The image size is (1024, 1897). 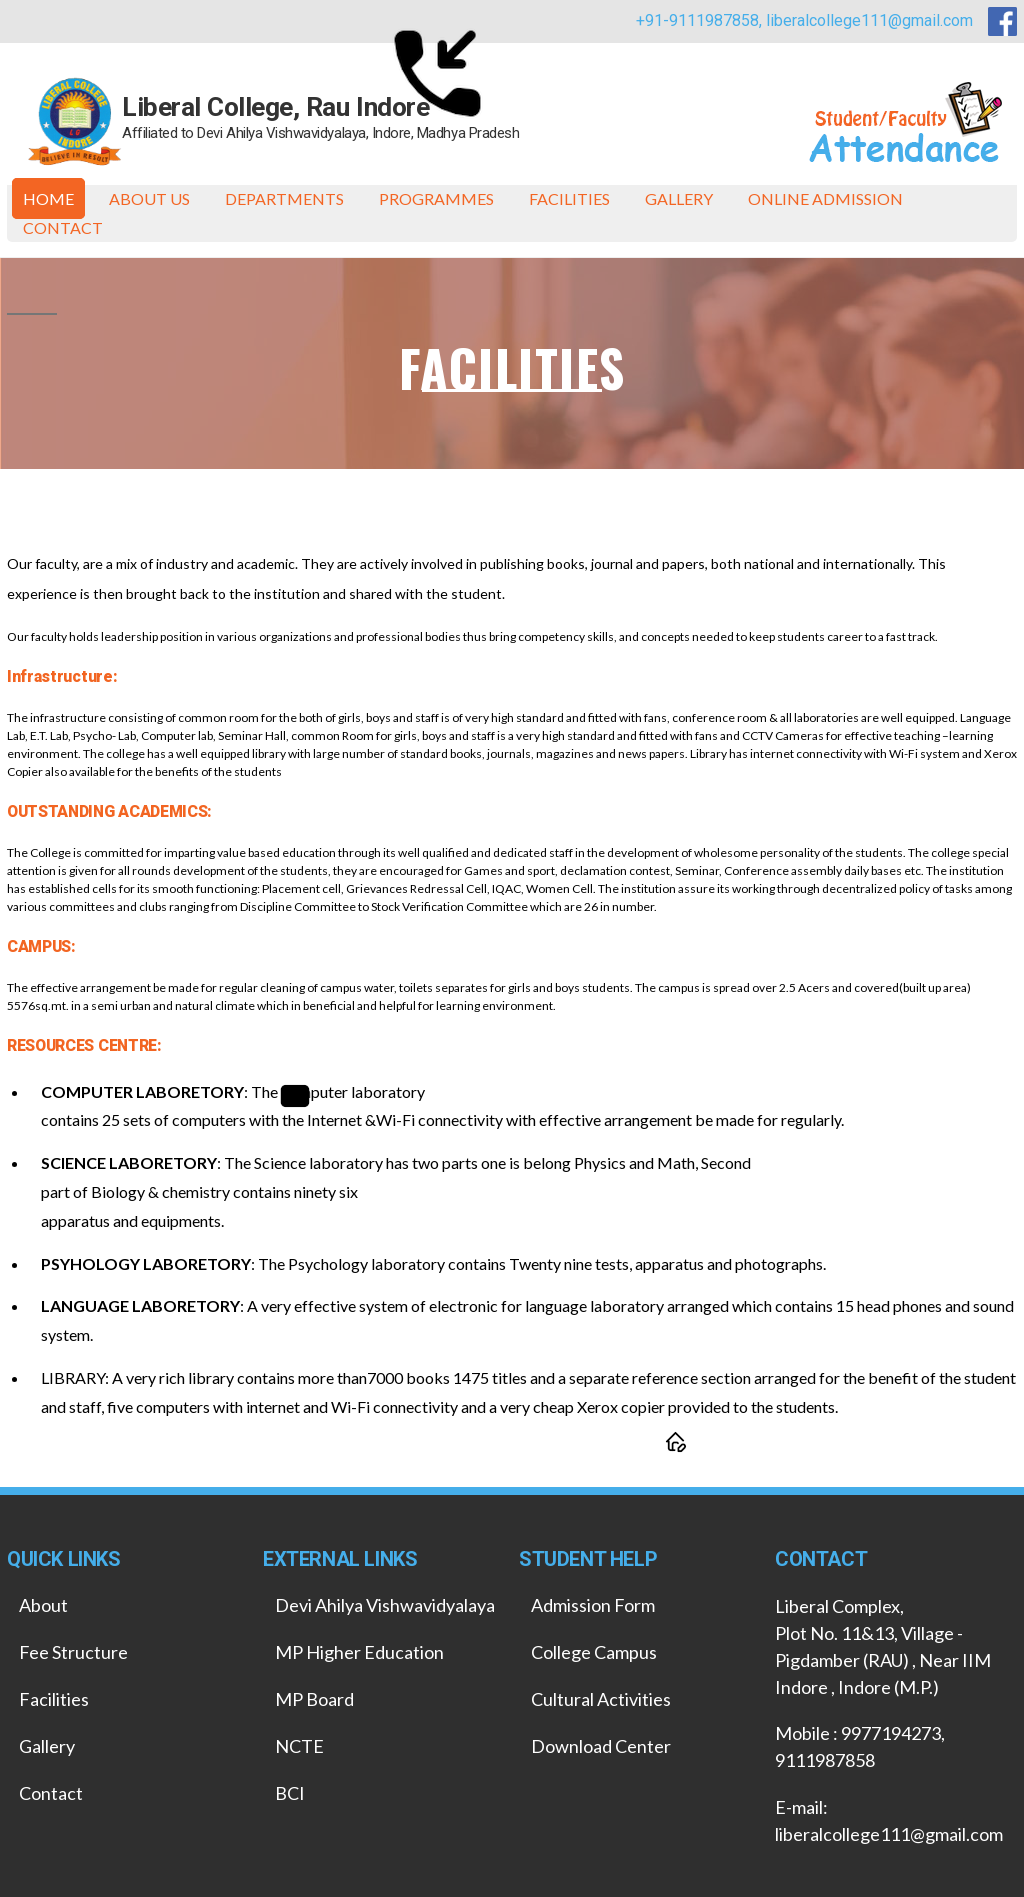 What do you see at coordinates (295, 1096) in the screenshot?
I see `switch to landscape orientation` at bounding box center [295, 1096].